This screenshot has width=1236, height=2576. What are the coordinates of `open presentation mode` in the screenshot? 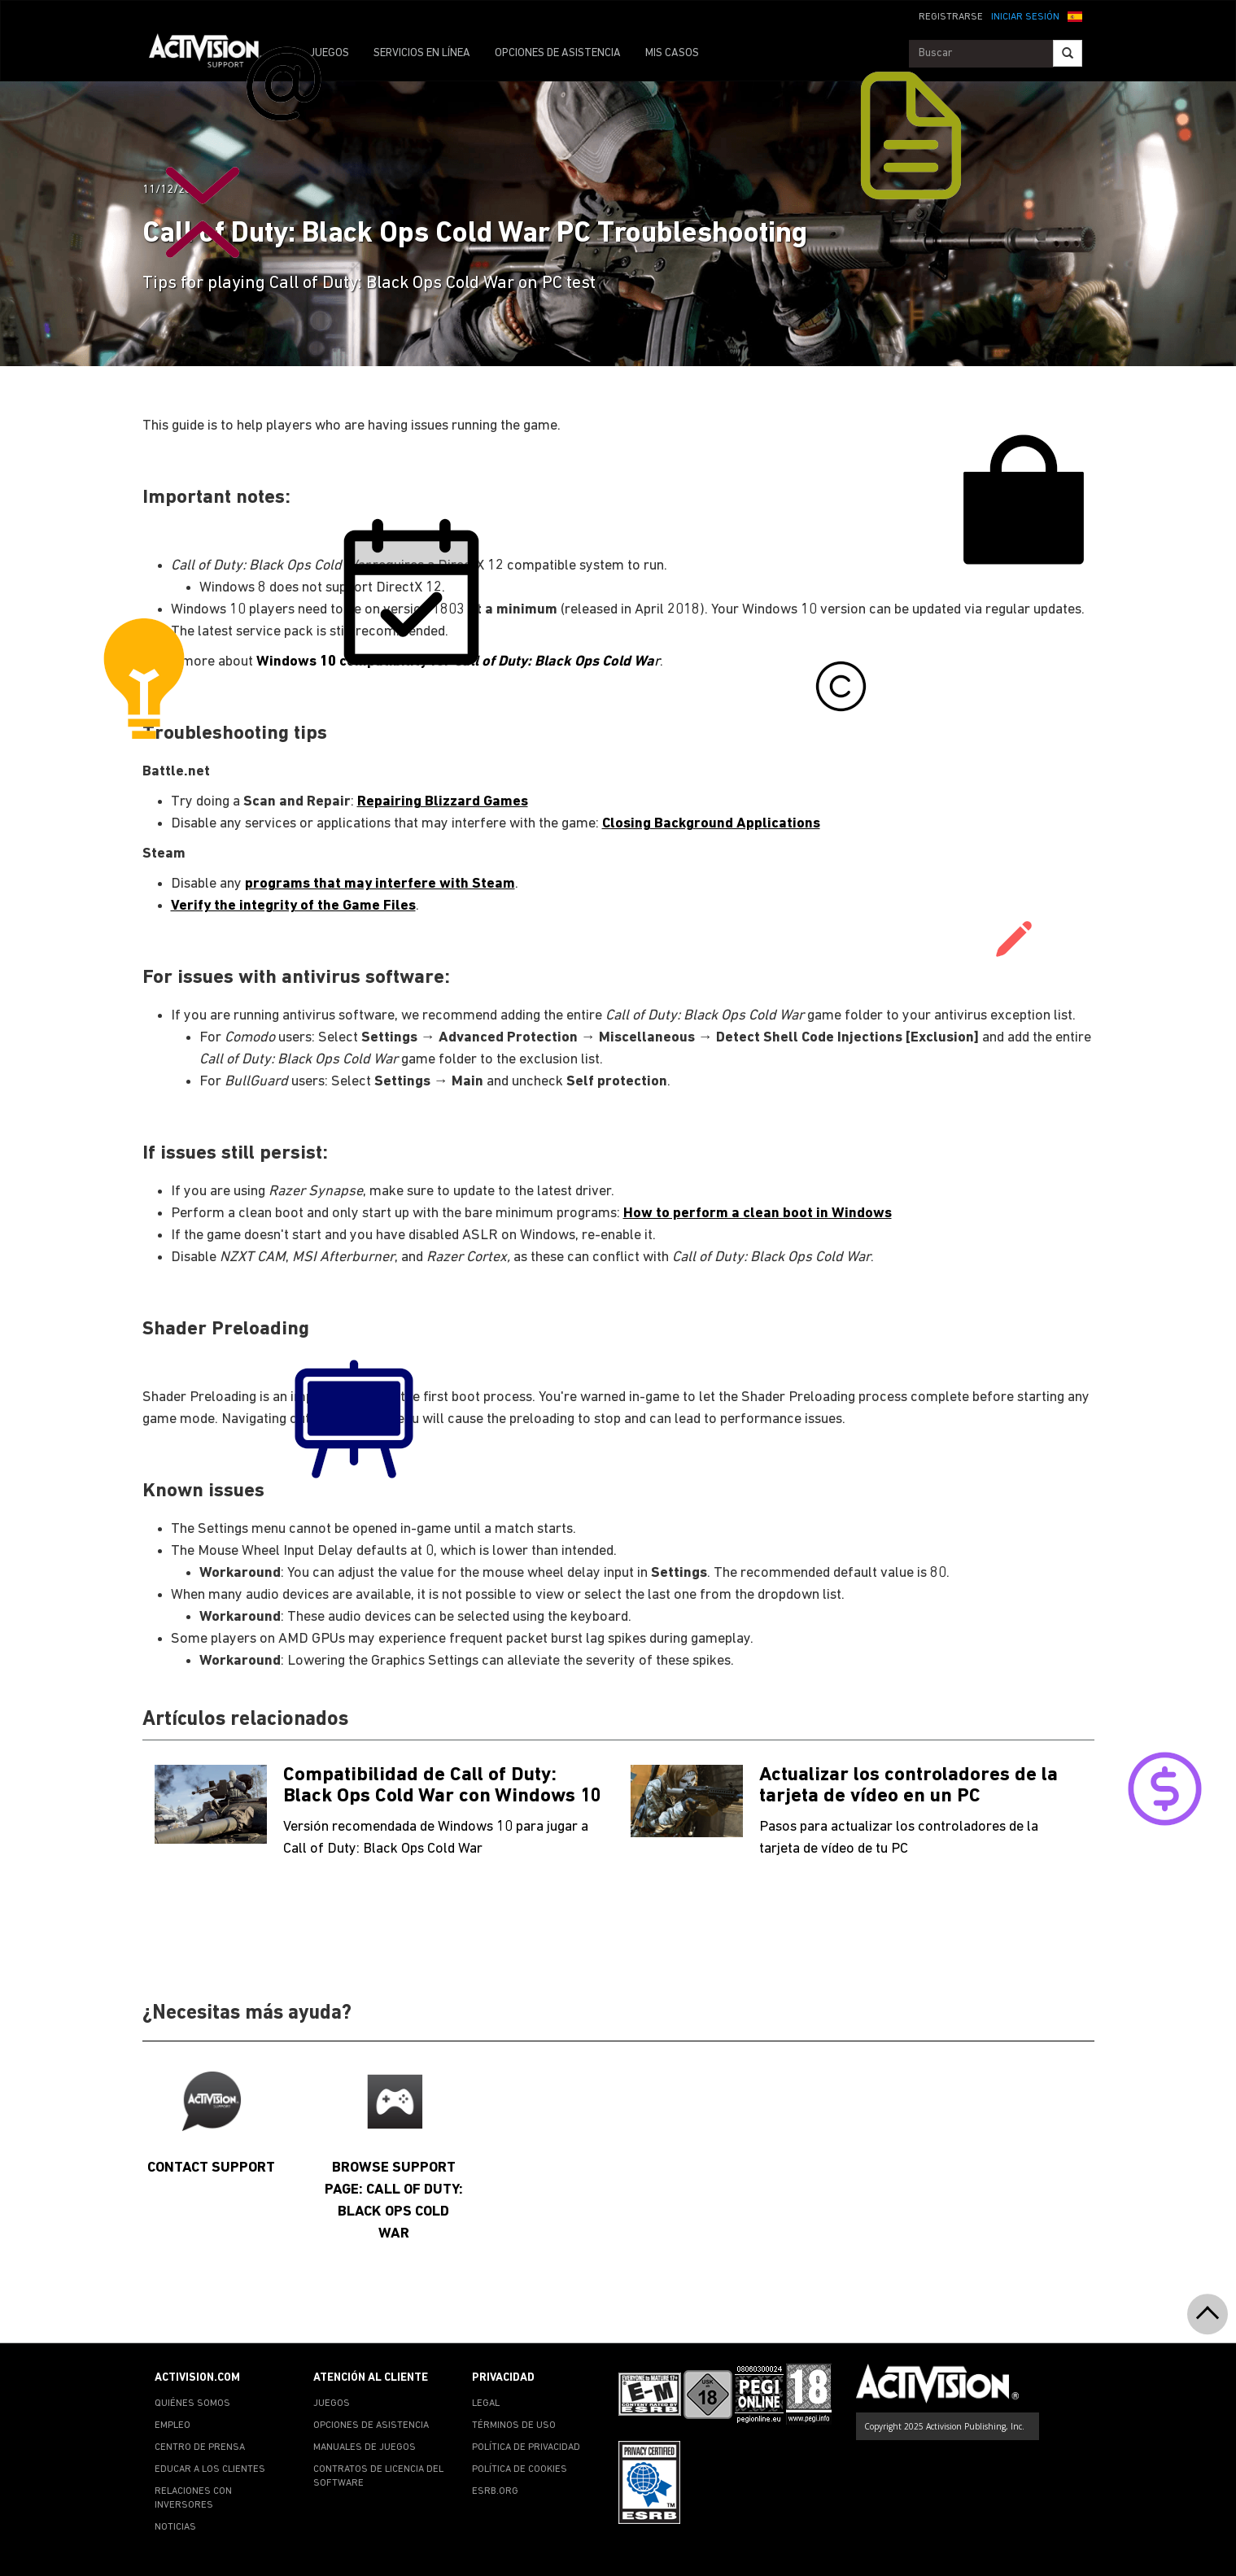 It's located at (354, 1419).